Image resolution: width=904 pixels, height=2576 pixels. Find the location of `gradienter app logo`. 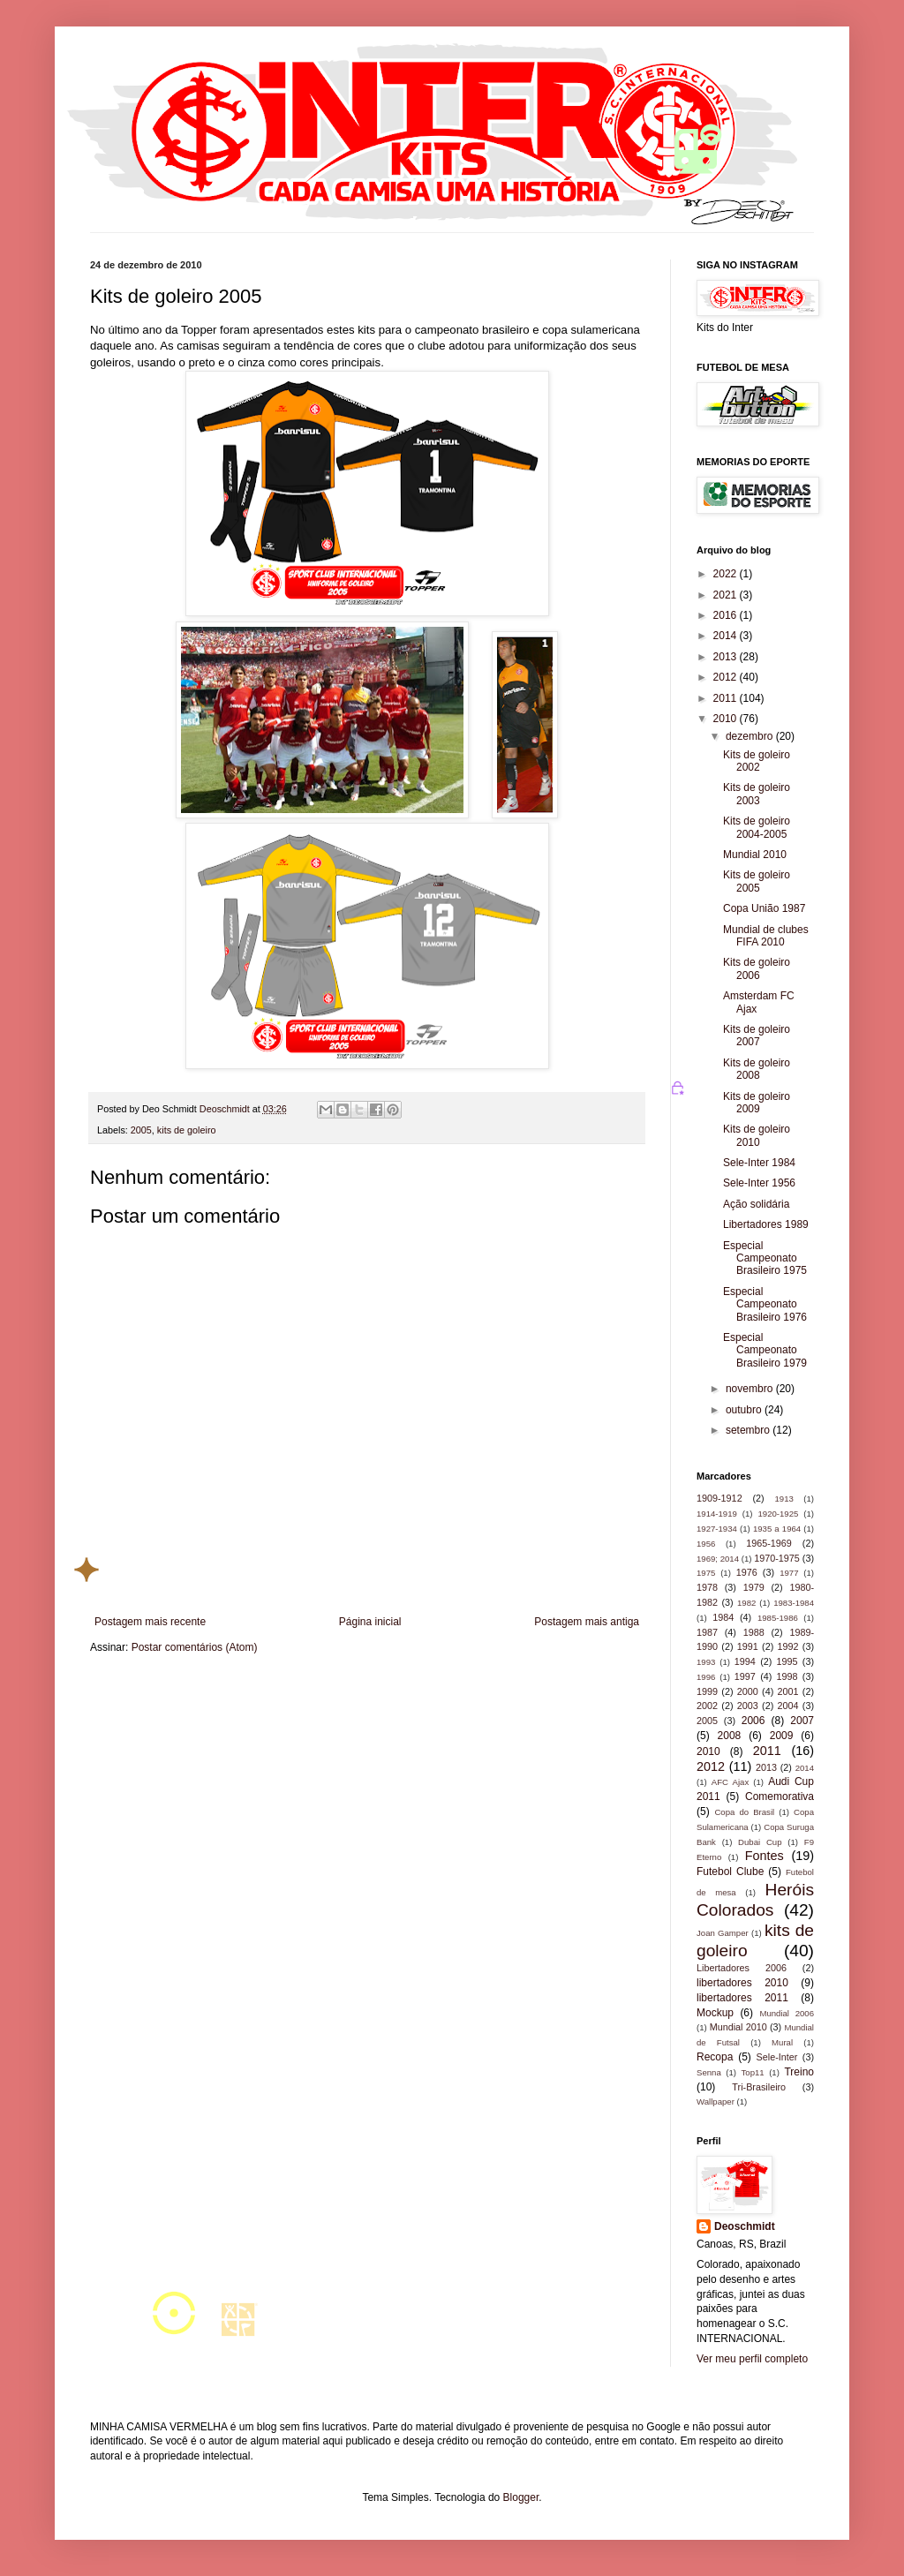

gradienter app logo is located at coordinates (174, 2313).